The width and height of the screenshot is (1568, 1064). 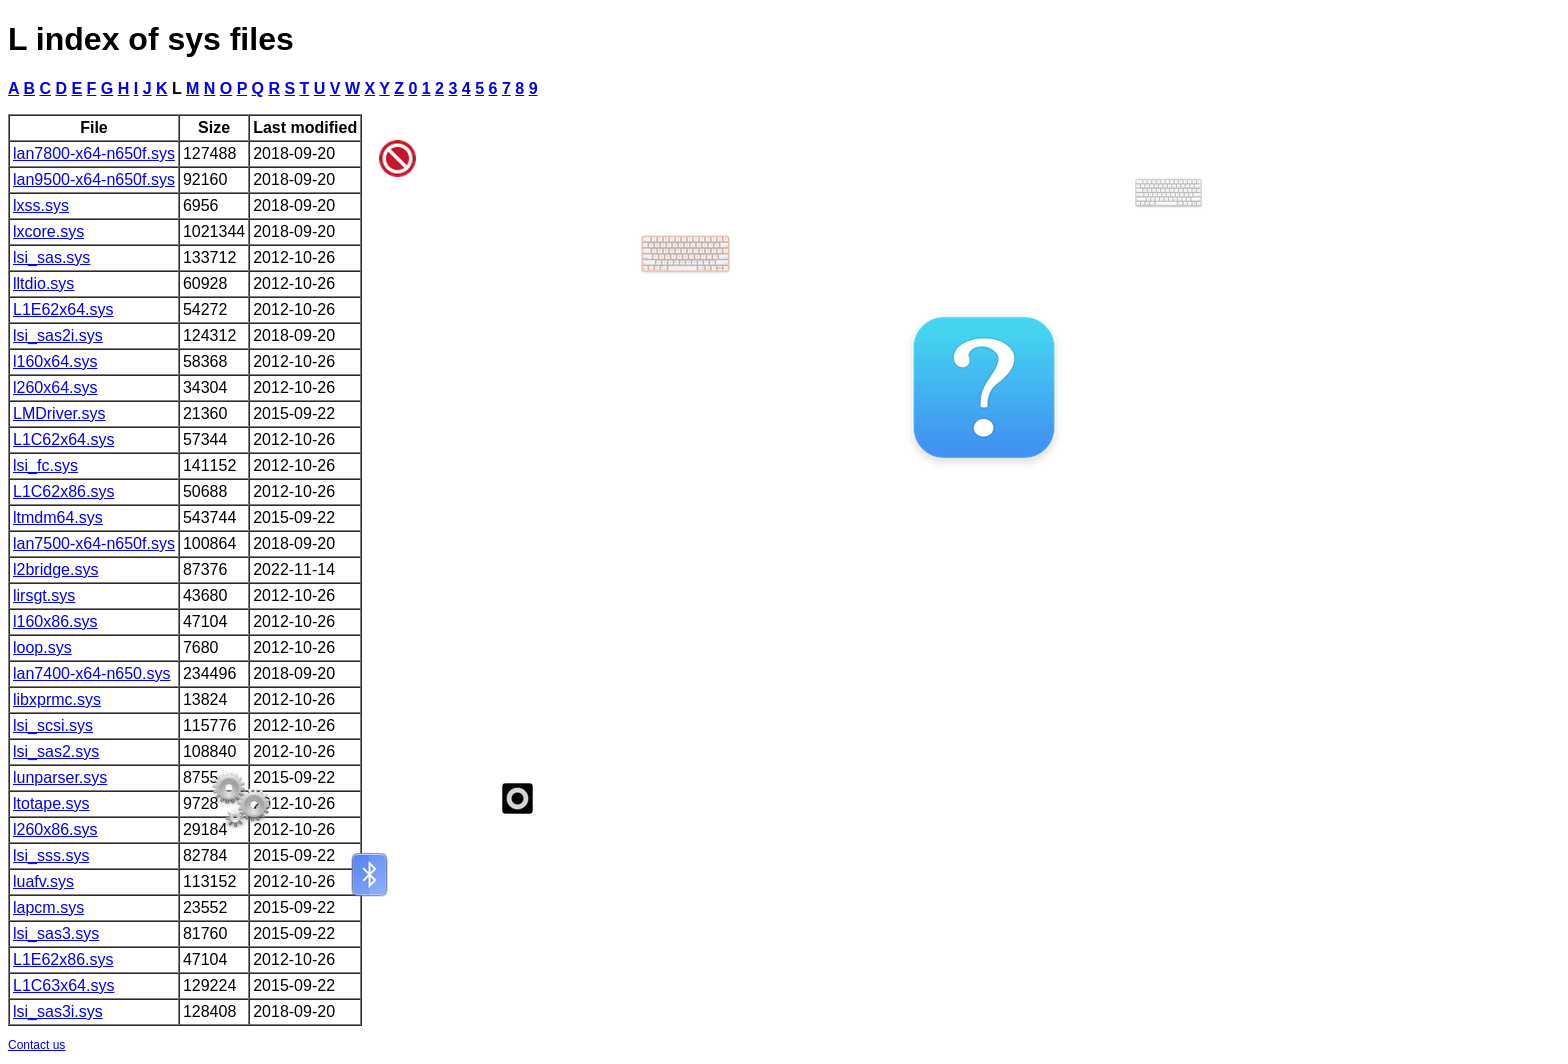 What do you see at coordinates (242, 801) in the screenshot?
I see `run a system process or script` at bounding box center [242, 801].